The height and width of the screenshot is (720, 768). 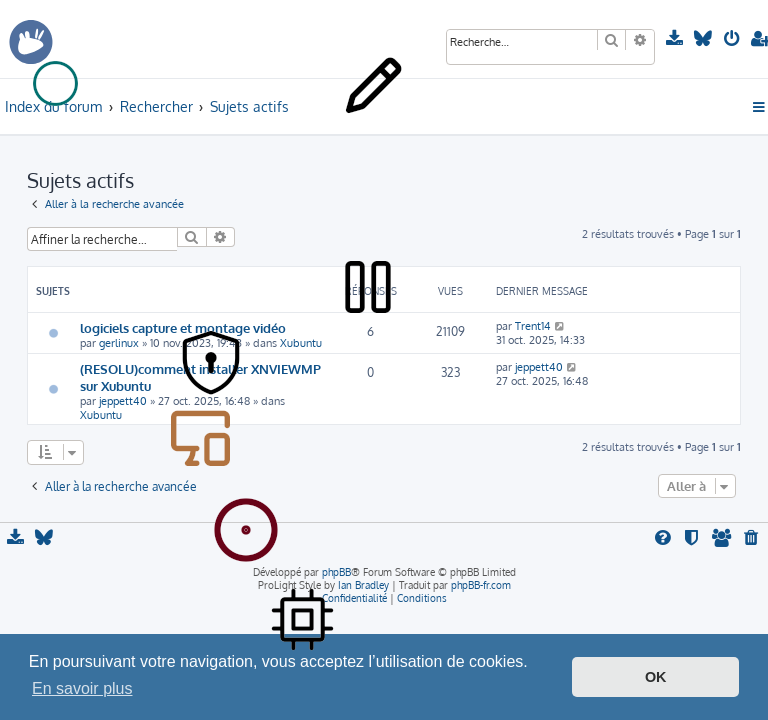 What do you see at coordinates (368, 287) in the screenshot?
I see `switch to column layout view` at bounding box center [368, 287].